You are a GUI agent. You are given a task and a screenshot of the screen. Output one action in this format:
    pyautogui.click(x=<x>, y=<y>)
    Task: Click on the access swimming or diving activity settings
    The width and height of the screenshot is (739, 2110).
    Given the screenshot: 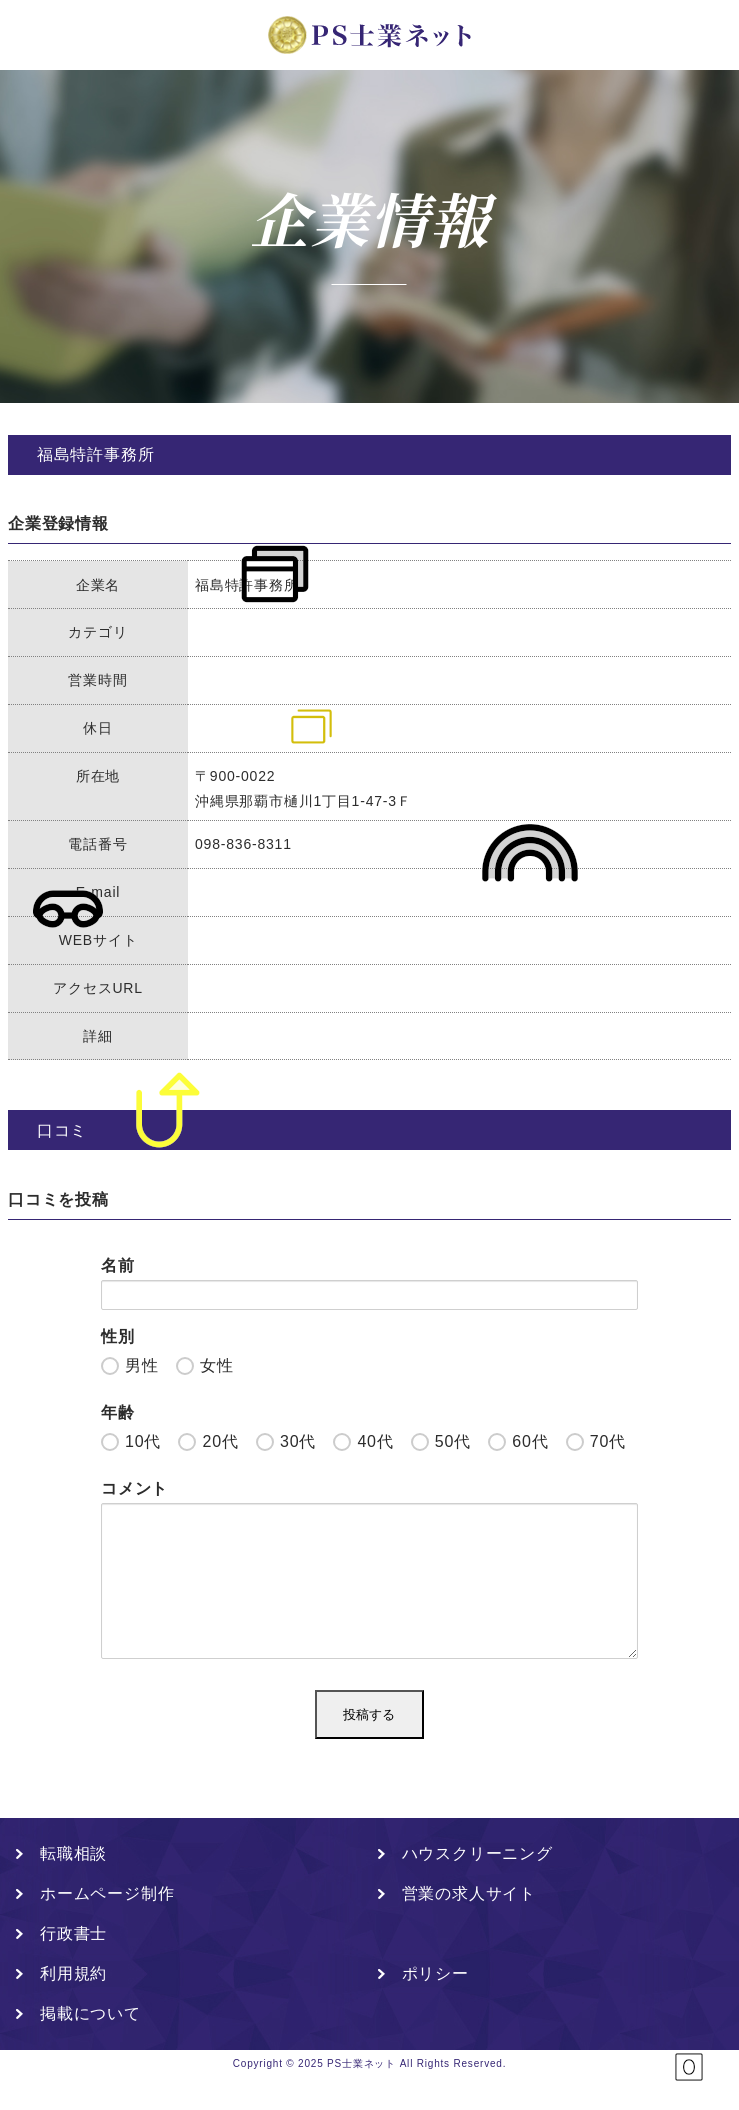 What is the action you would take?
    pyautogui.click(x=68, y=909)
    